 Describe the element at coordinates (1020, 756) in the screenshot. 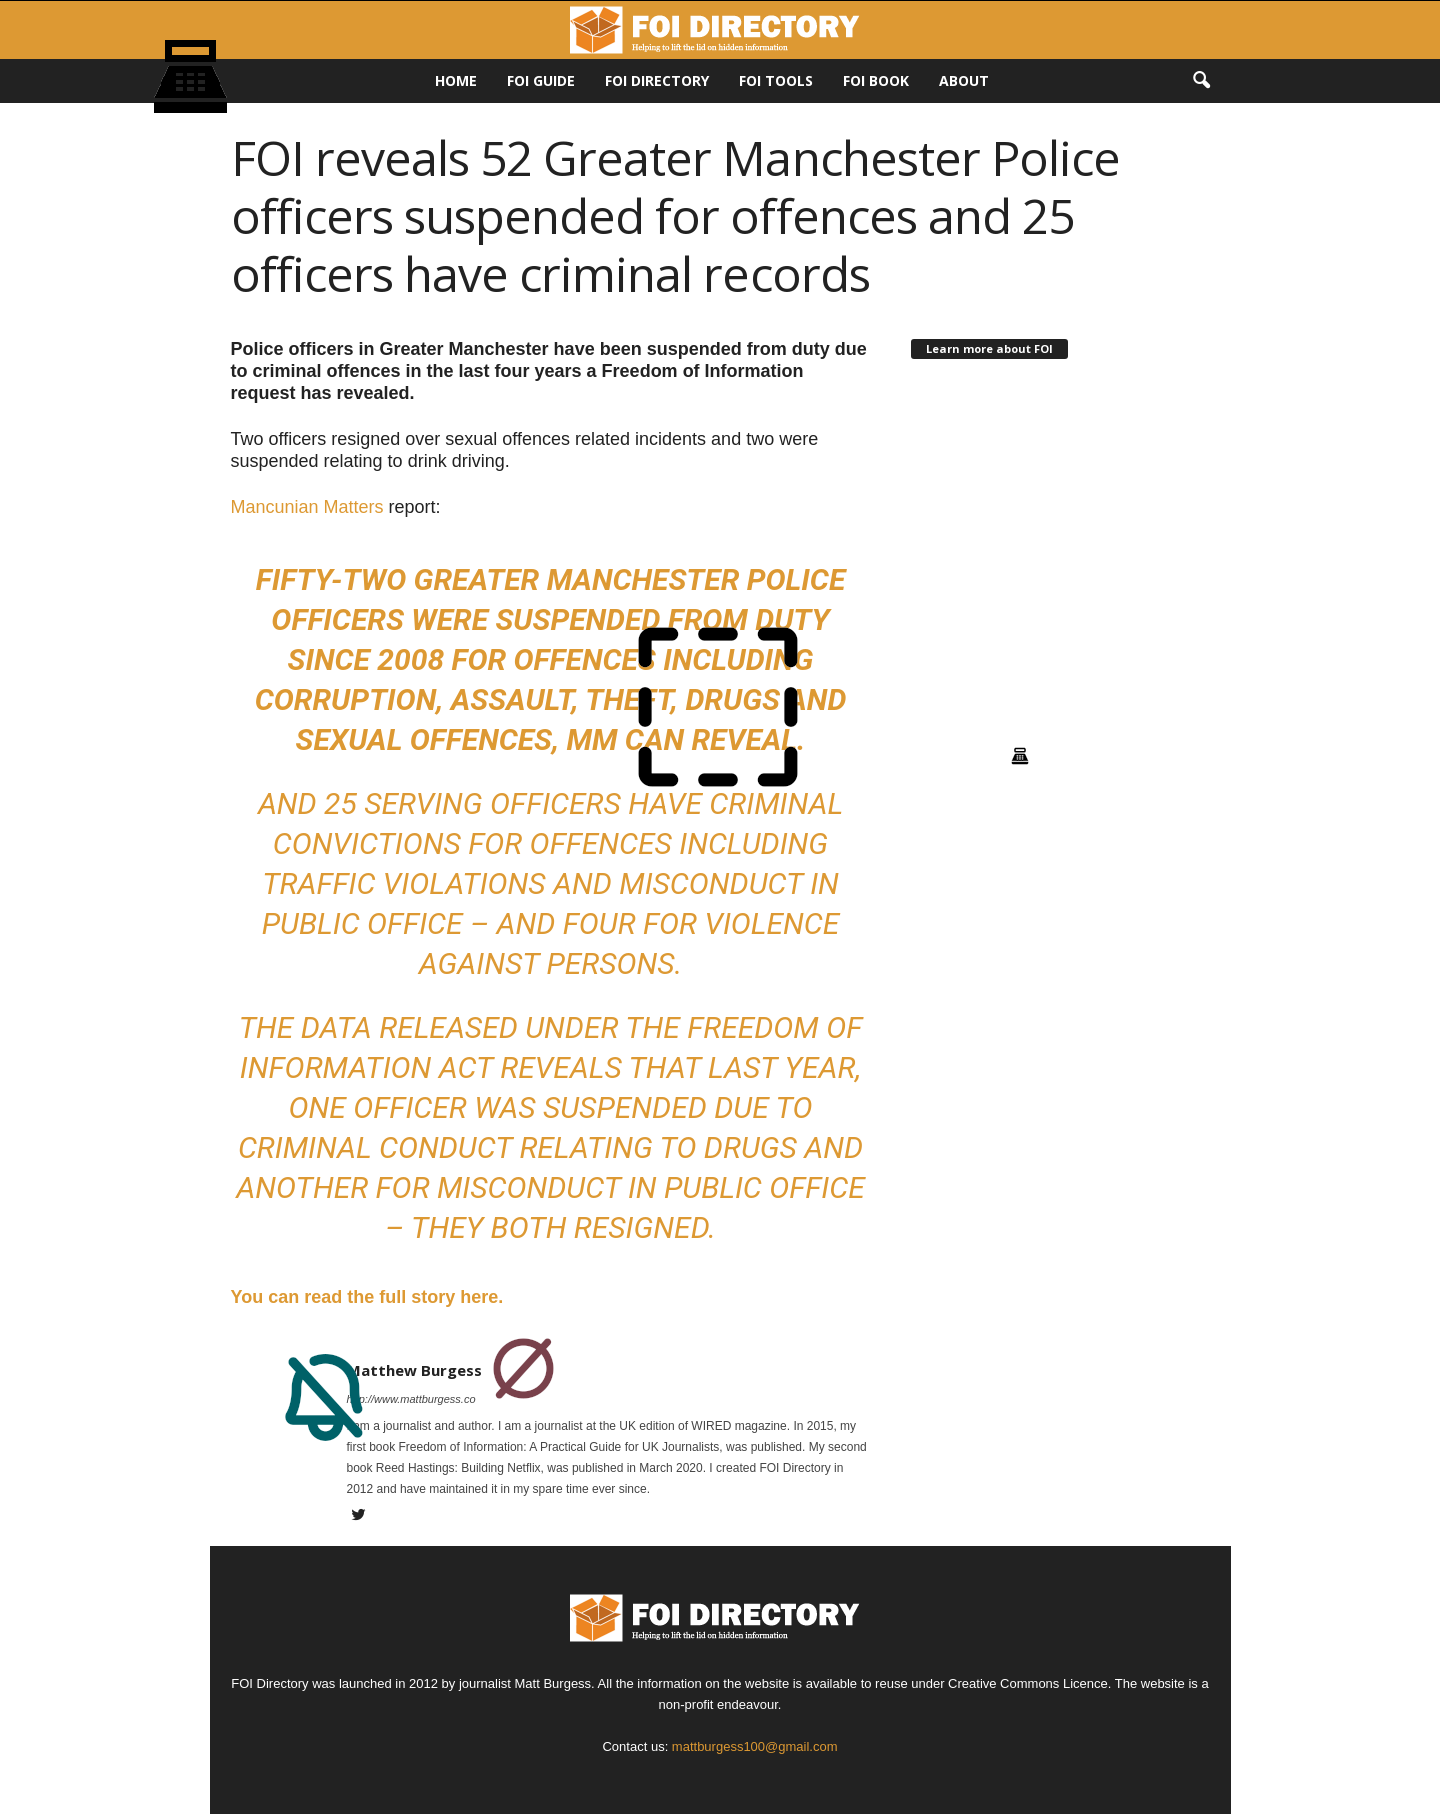

I see `access point of sale or checkout system` at that location.